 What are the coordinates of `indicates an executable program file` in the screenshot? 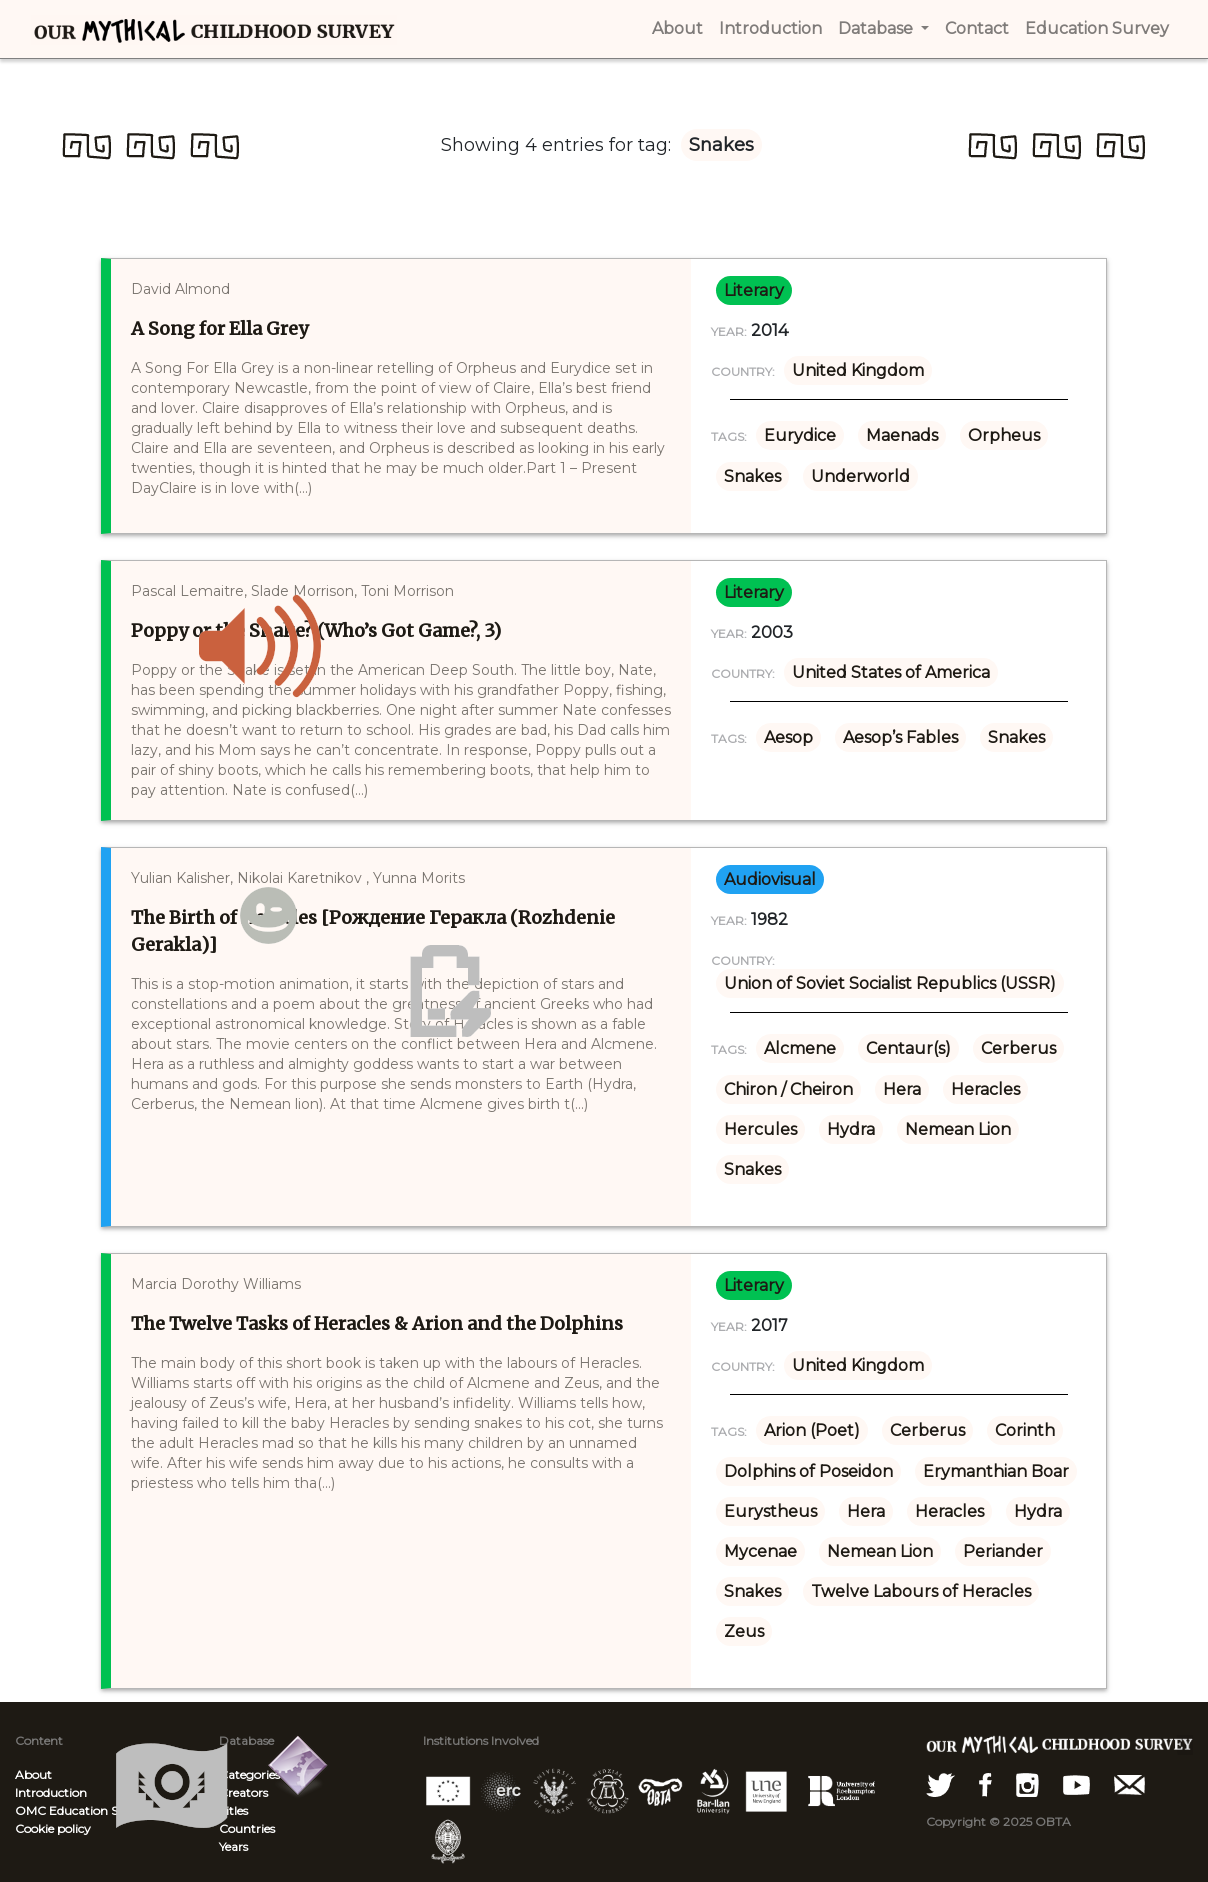 It's located at (299, 1767).